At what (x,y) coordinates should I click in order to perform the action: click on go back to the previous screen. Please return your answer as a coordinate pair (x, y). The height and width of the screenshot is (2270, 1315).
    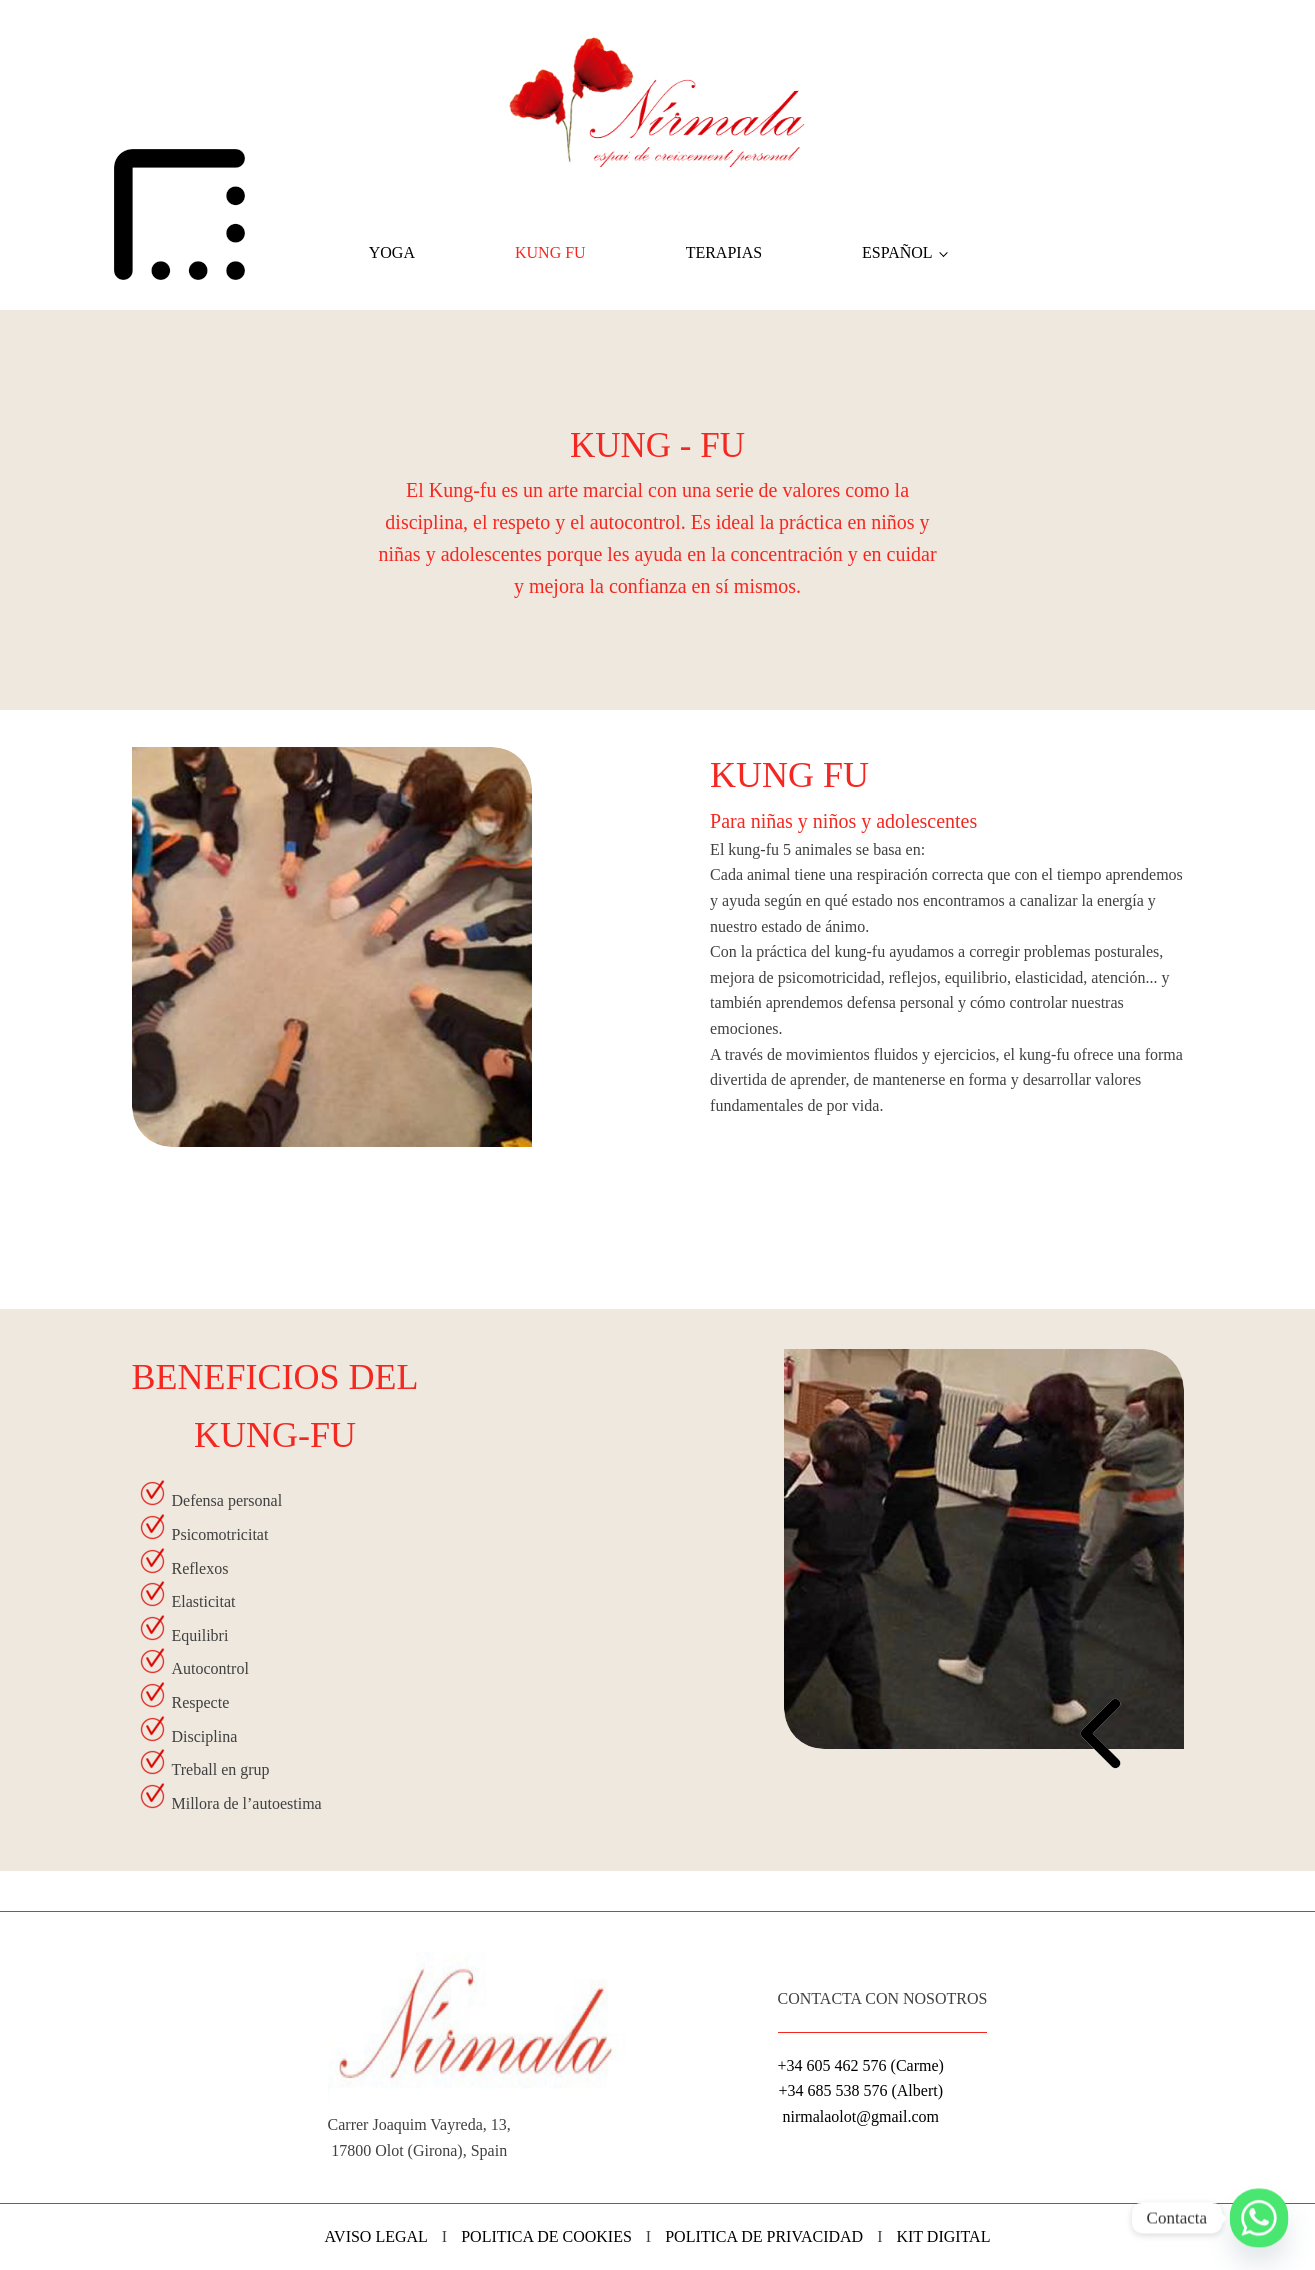
    Looking at the image, I should click on (1105, 1733).